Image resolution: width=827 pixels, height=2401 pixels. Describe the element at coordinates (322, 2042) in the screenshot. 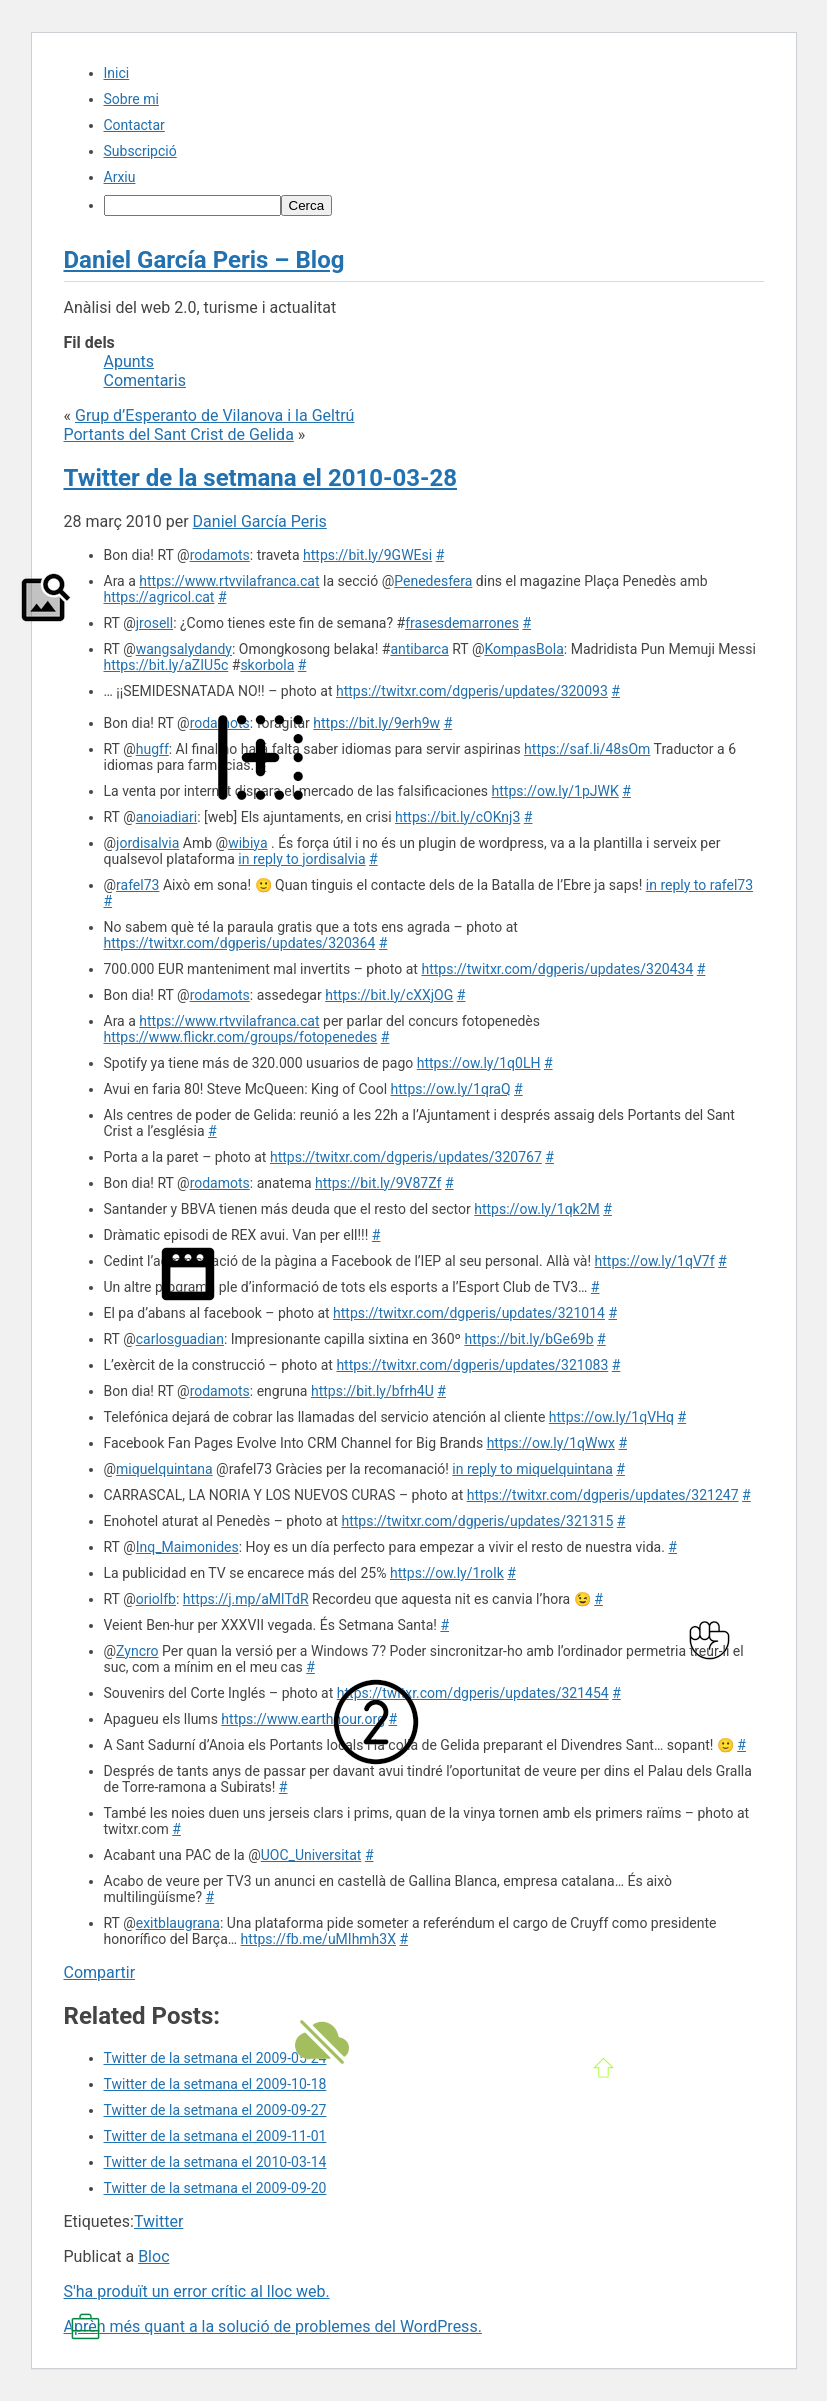

I see `indicates no cloud connection available` at that location.